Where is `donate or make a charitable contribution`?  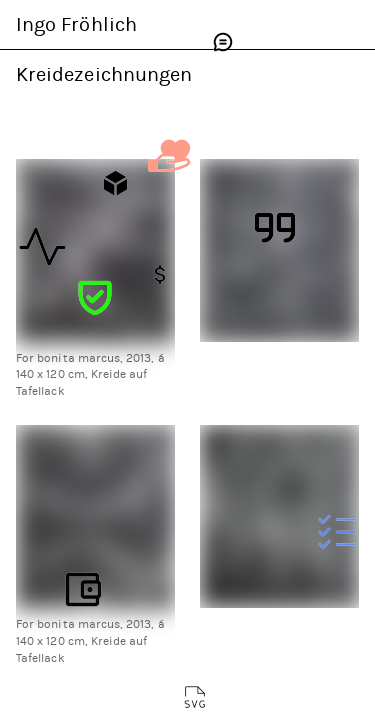
donate or make a charitable contribution is located at coordinates (170, 156).